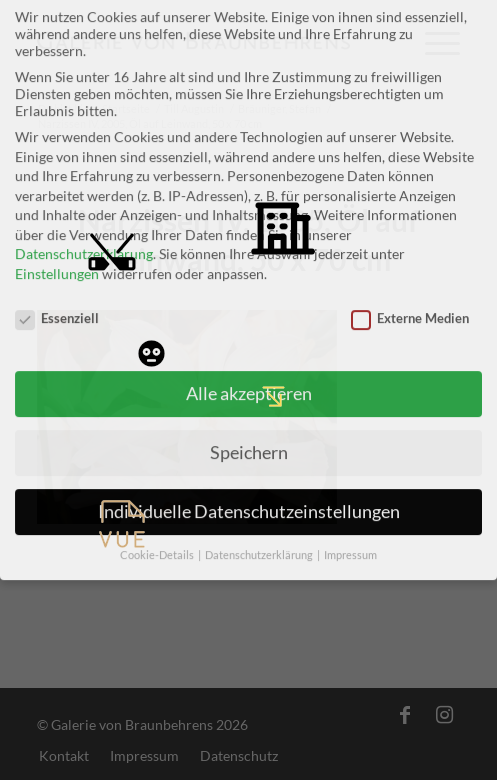 The height and width of the screenshot is (780, 497). I want to click on react with embarrassment or surprise, so click(151, 353).